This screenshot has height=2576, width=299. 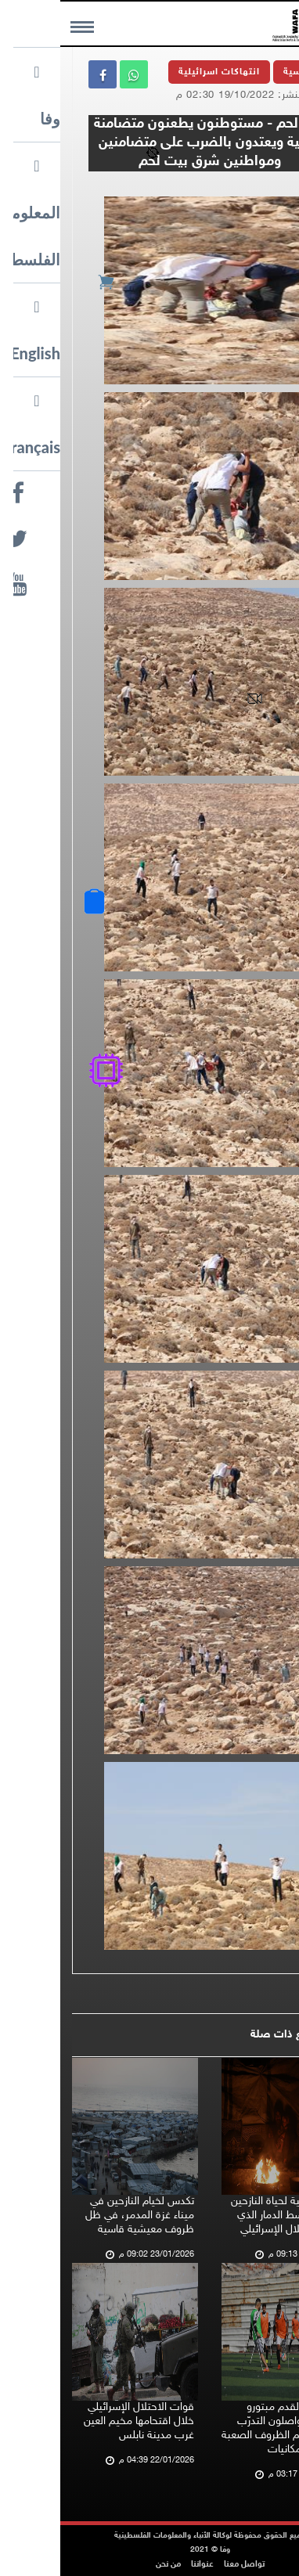 I want to click on copy content to clipboard, so click(x=94, y=901).